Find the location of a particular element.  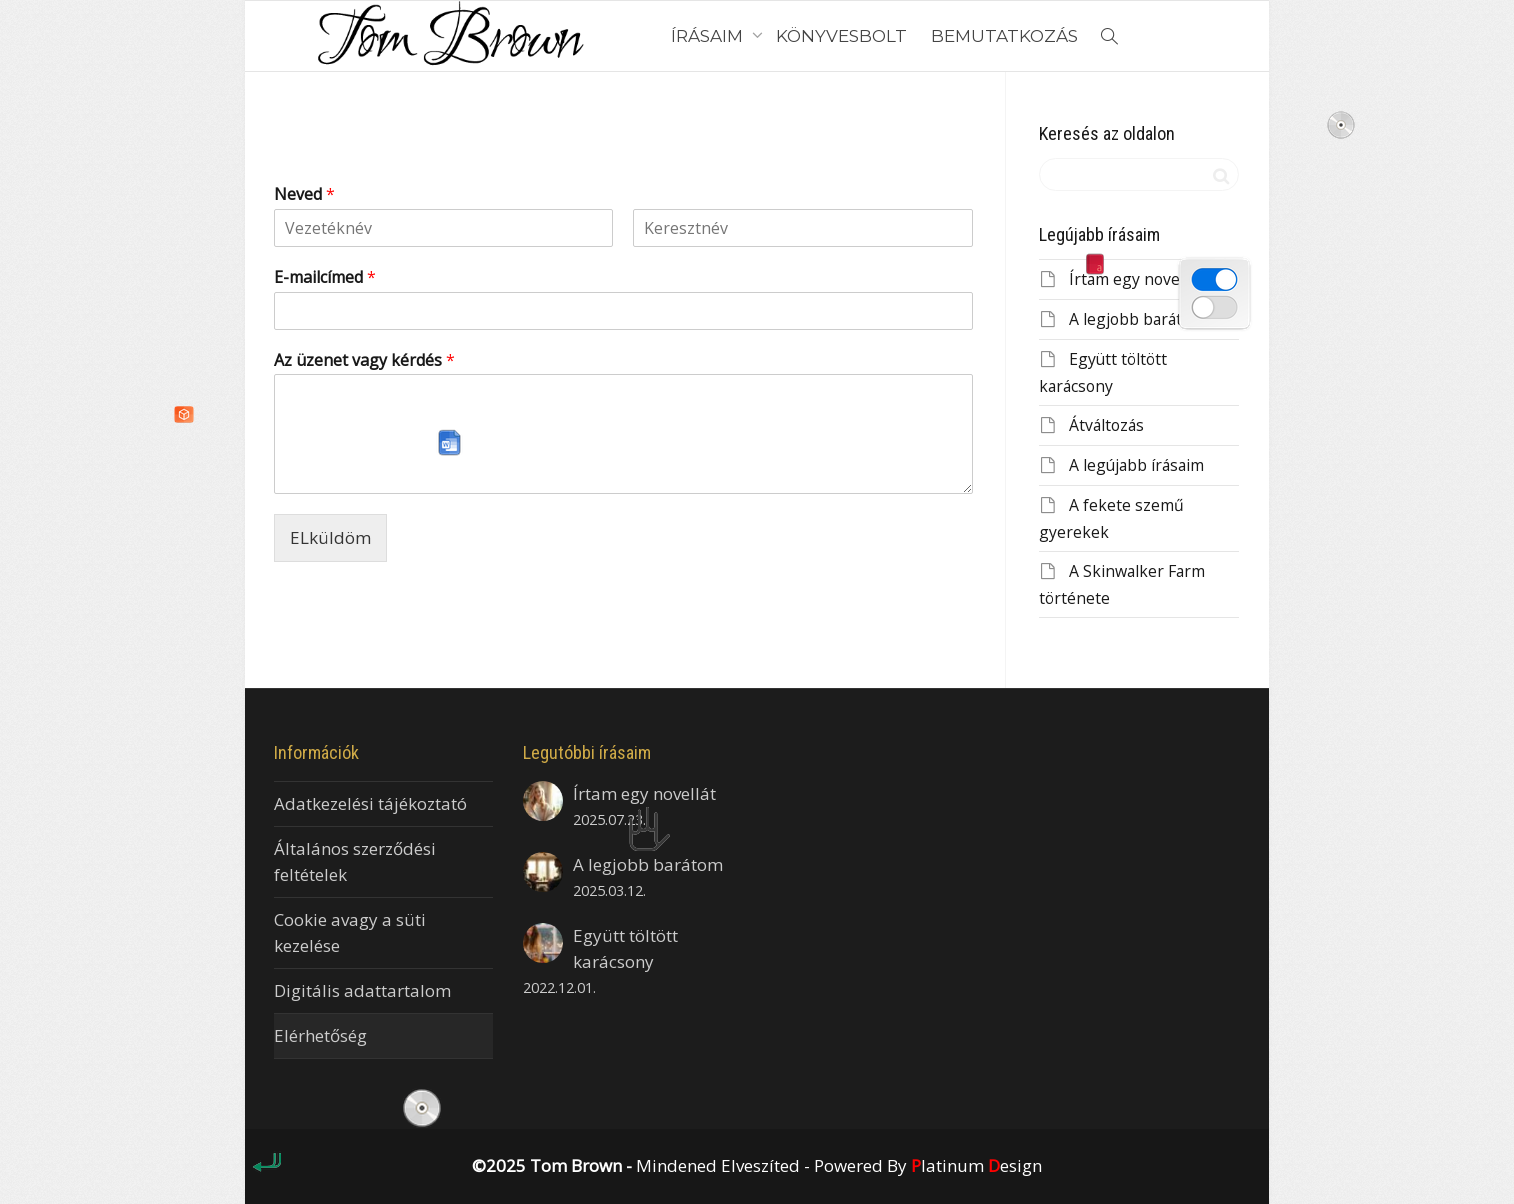

open the dictionary app is located at coordinates (1095, 264).